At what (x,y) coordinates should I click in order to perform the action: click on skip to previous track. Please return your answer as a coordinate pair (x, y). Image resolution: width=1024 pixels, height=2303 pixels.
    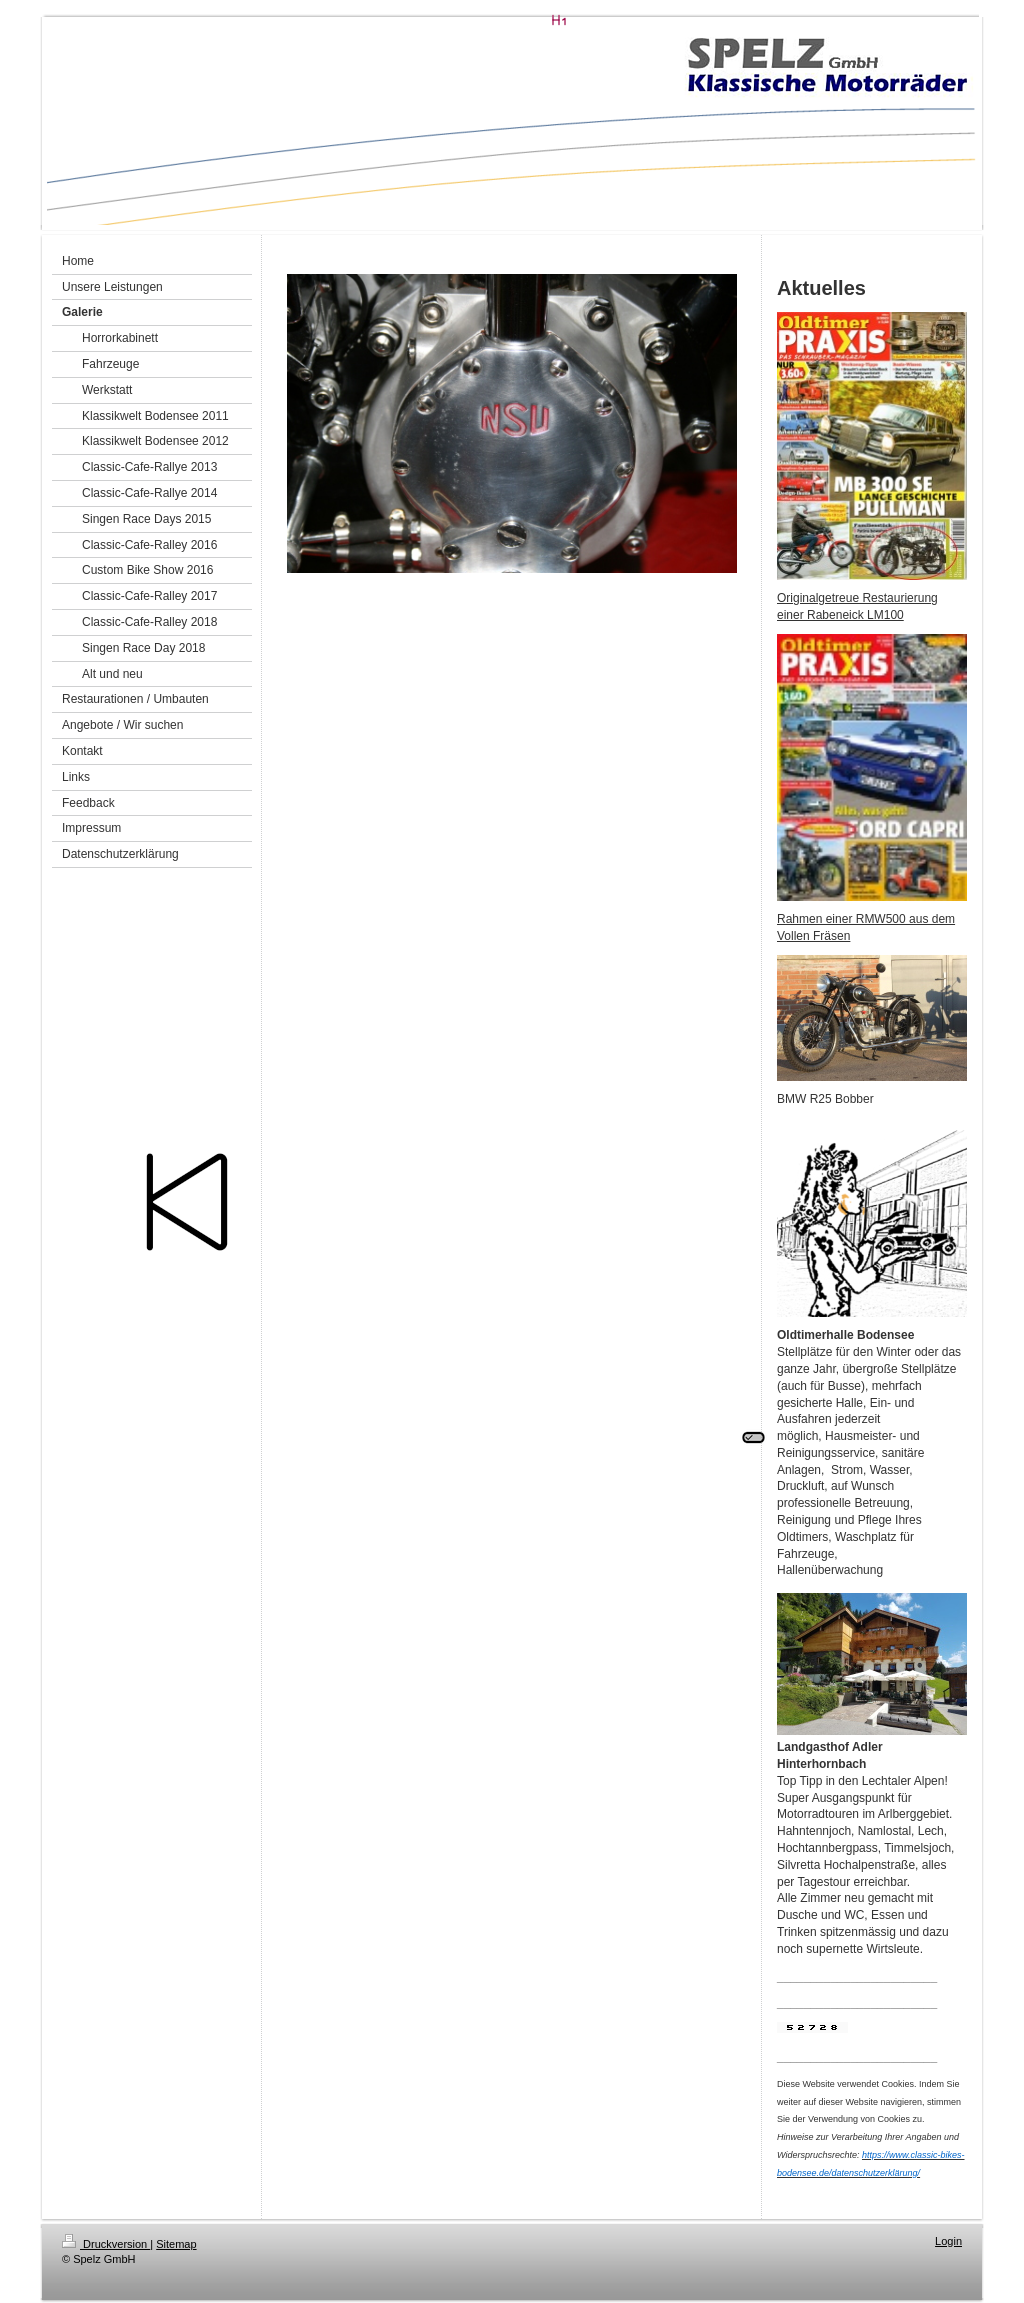
    Looking at the image, I should click on (187, 1202).